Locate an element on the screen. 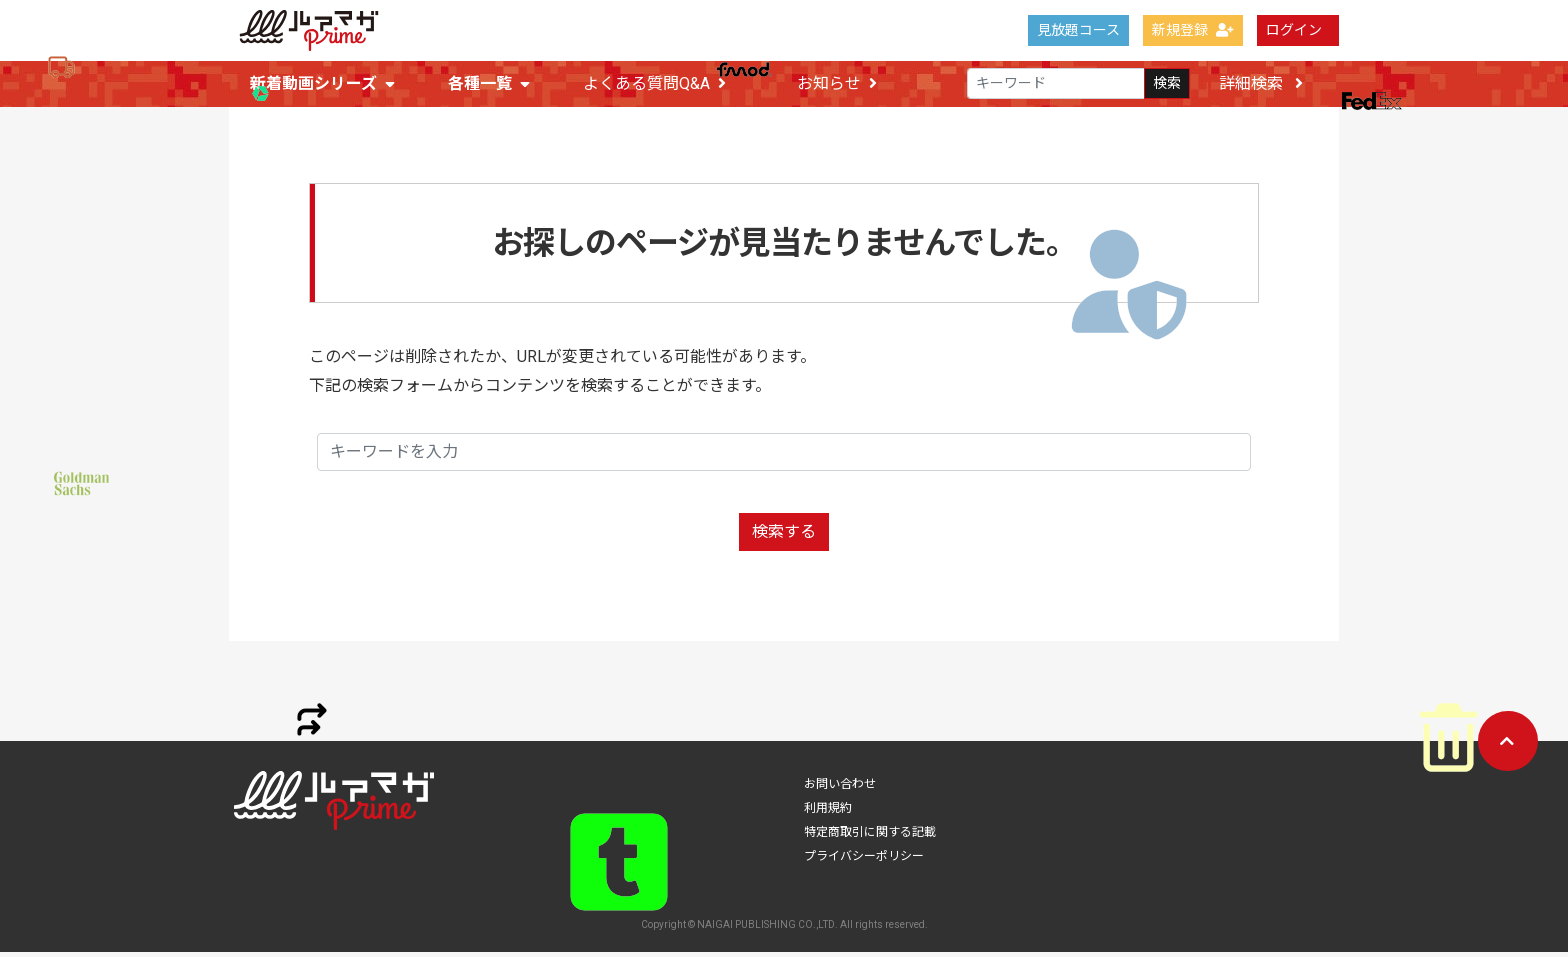 This screenshot has width=1568, height=957. fmod audio middleware logo is located at coordinates (744, 69).